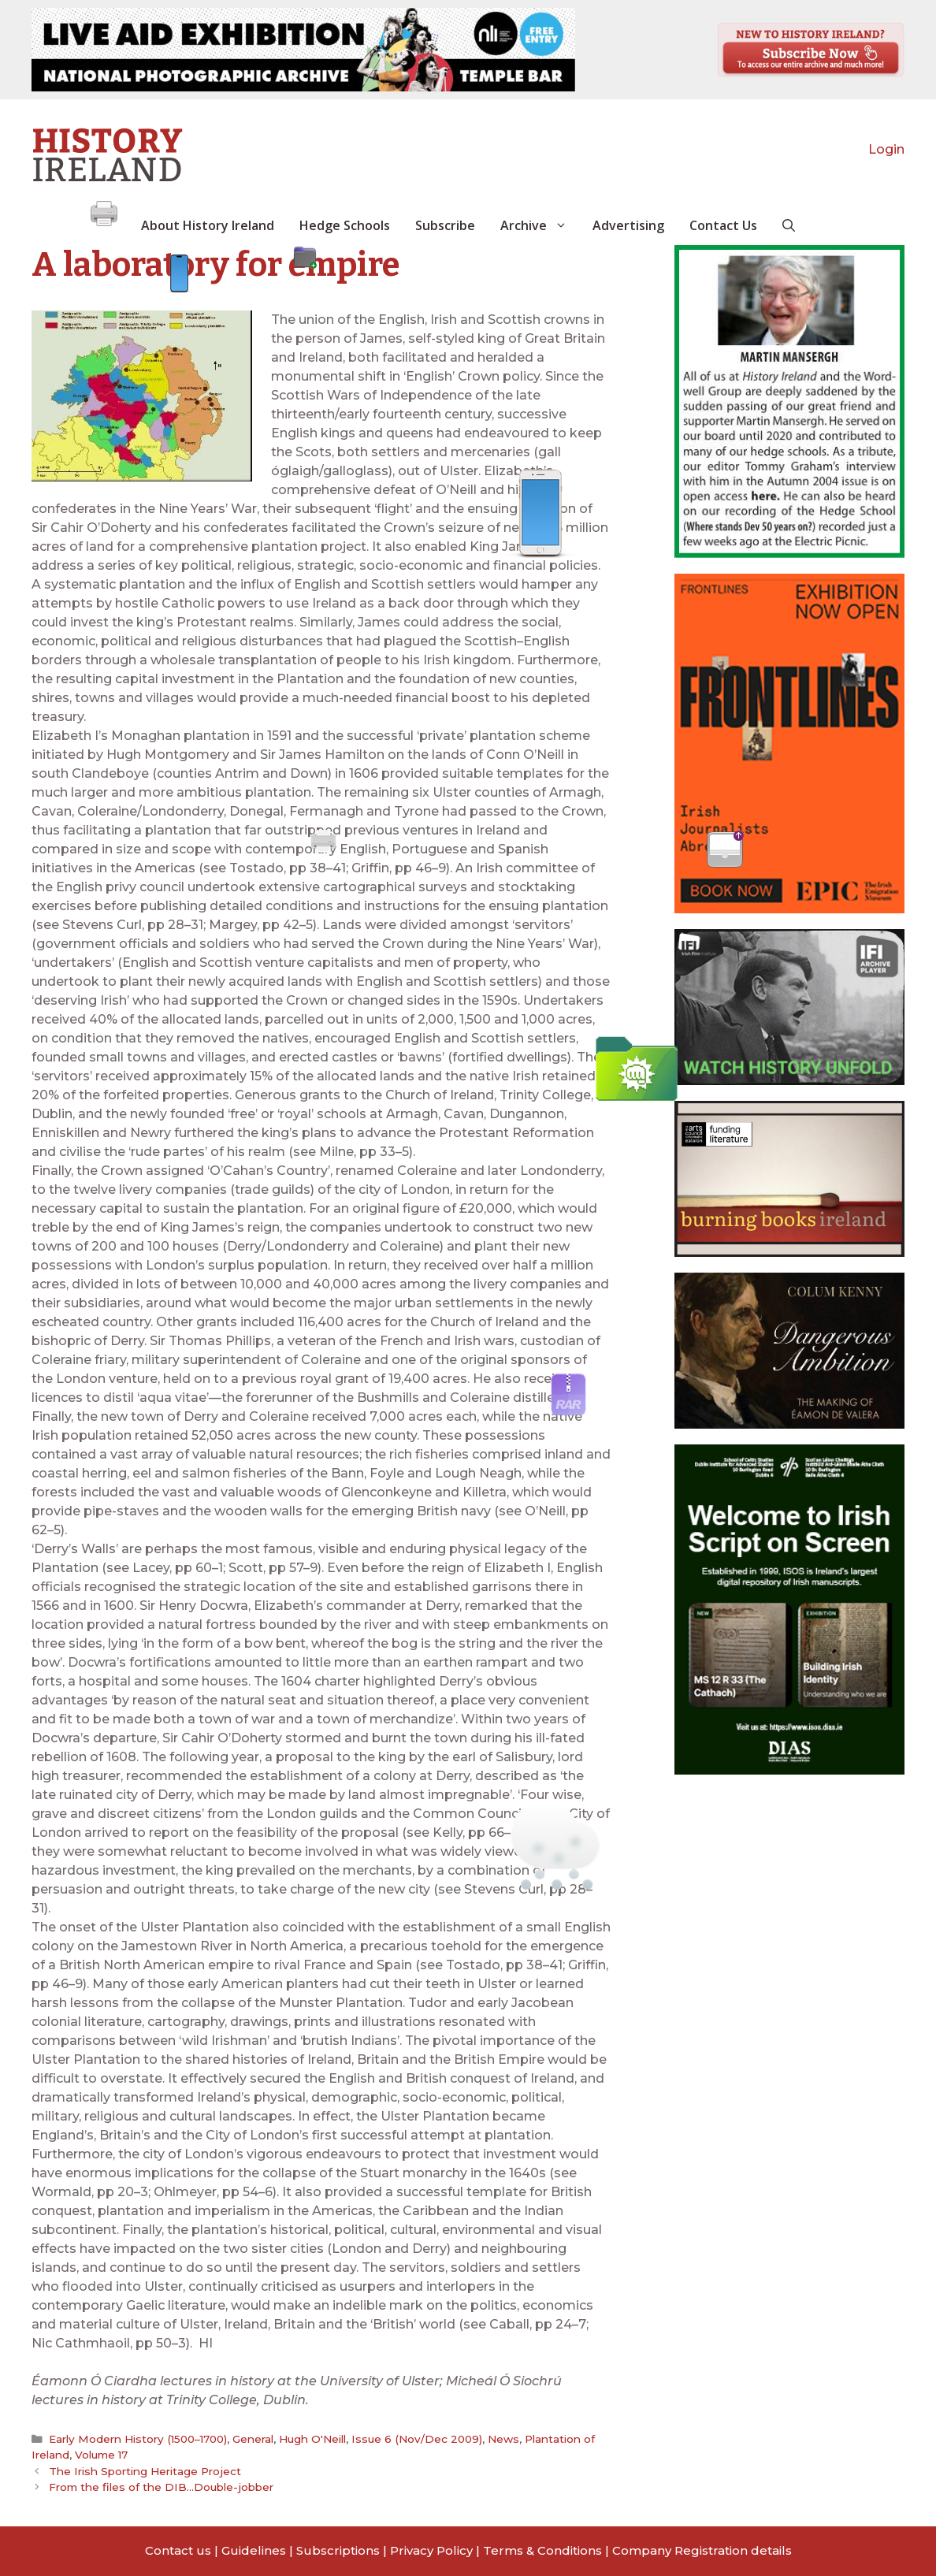  What do you see at coordinates (305, 257) in the screenshot?
I see `create a new folder` at bounding box center [305, 257].